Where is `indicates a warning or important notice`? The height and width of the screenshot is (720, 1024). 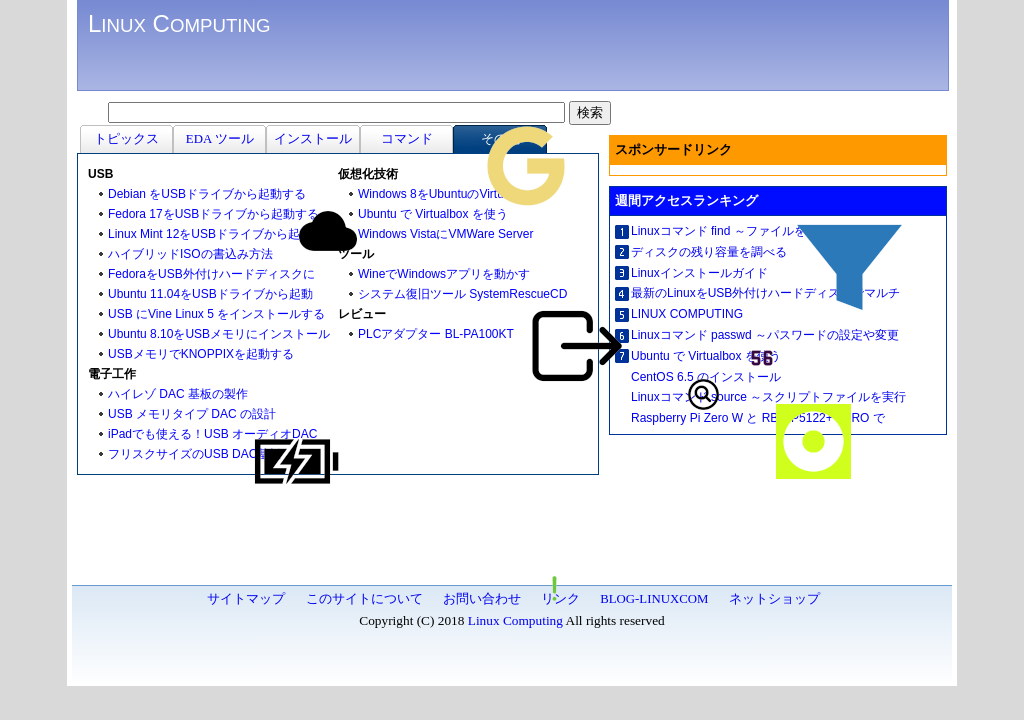 indicates a warning or important notice is located at coordinates (554, 588).